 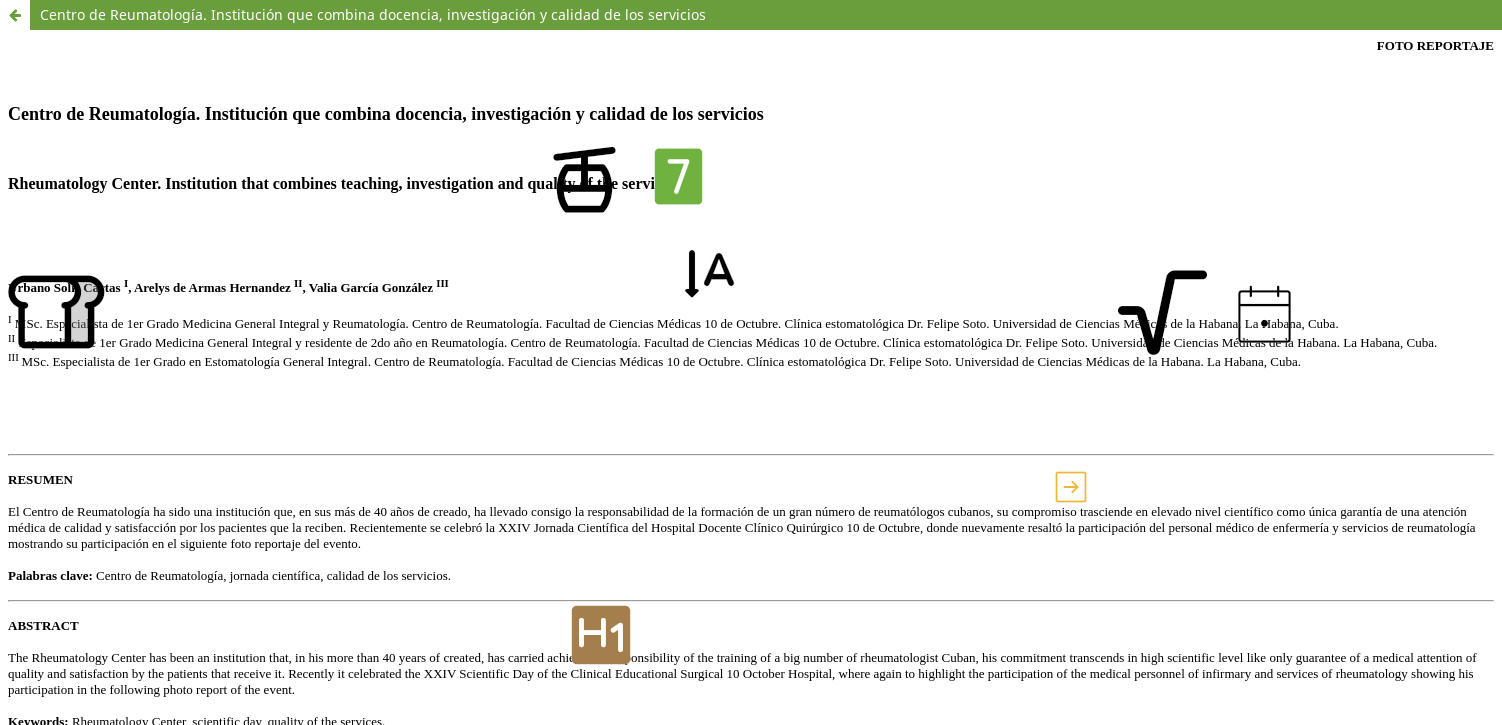 I want to click on browse bakery or bread products, so click(x=58, y=312).